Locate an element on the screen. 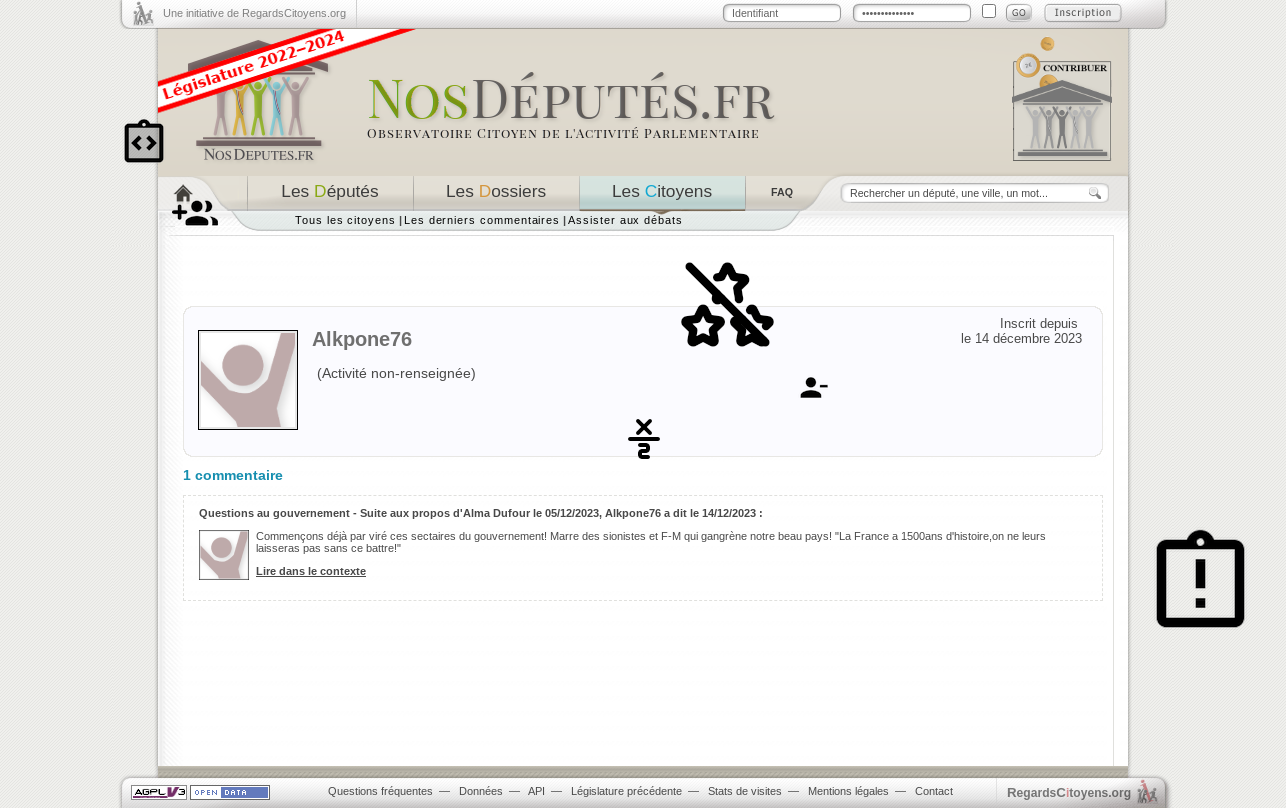  perform division calculation is located at coordinates (644, 439).